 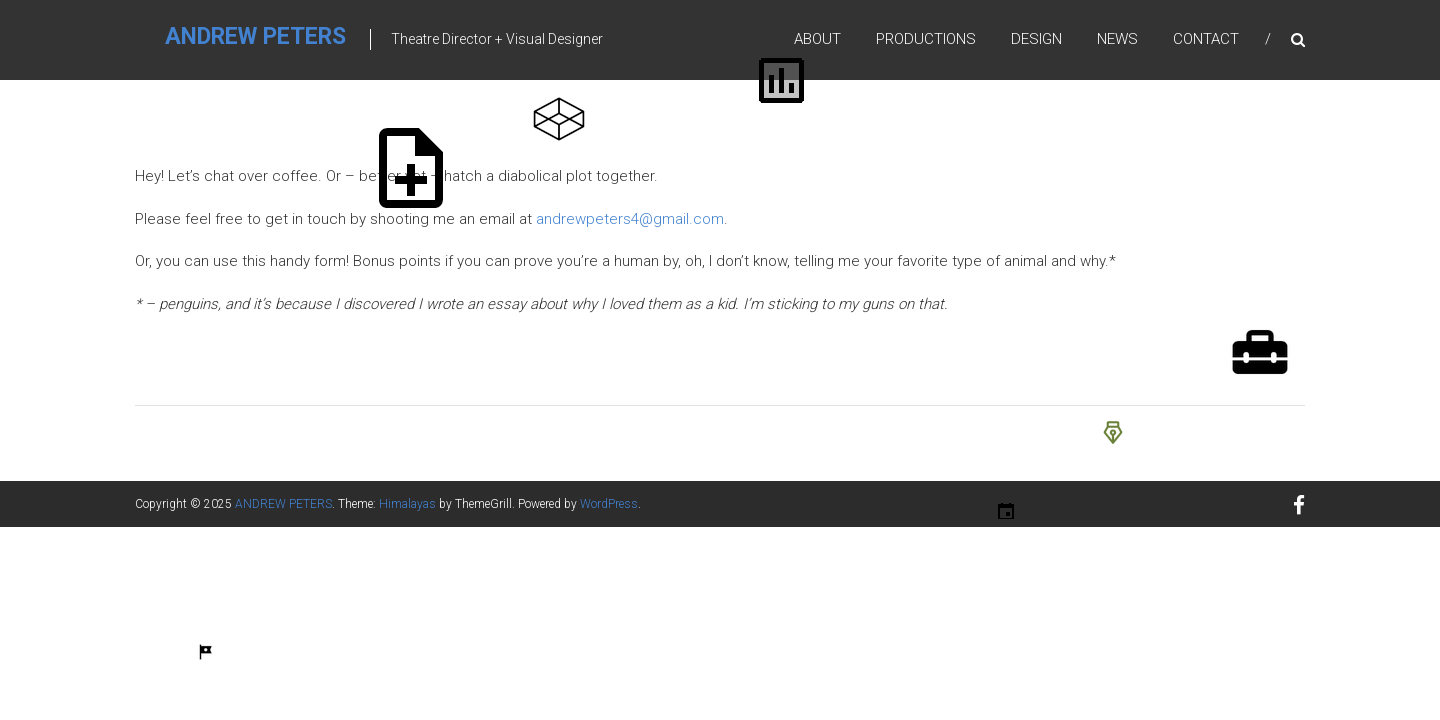 I want to click on insert a chart or graph into a document, so click(x=781, y=80).